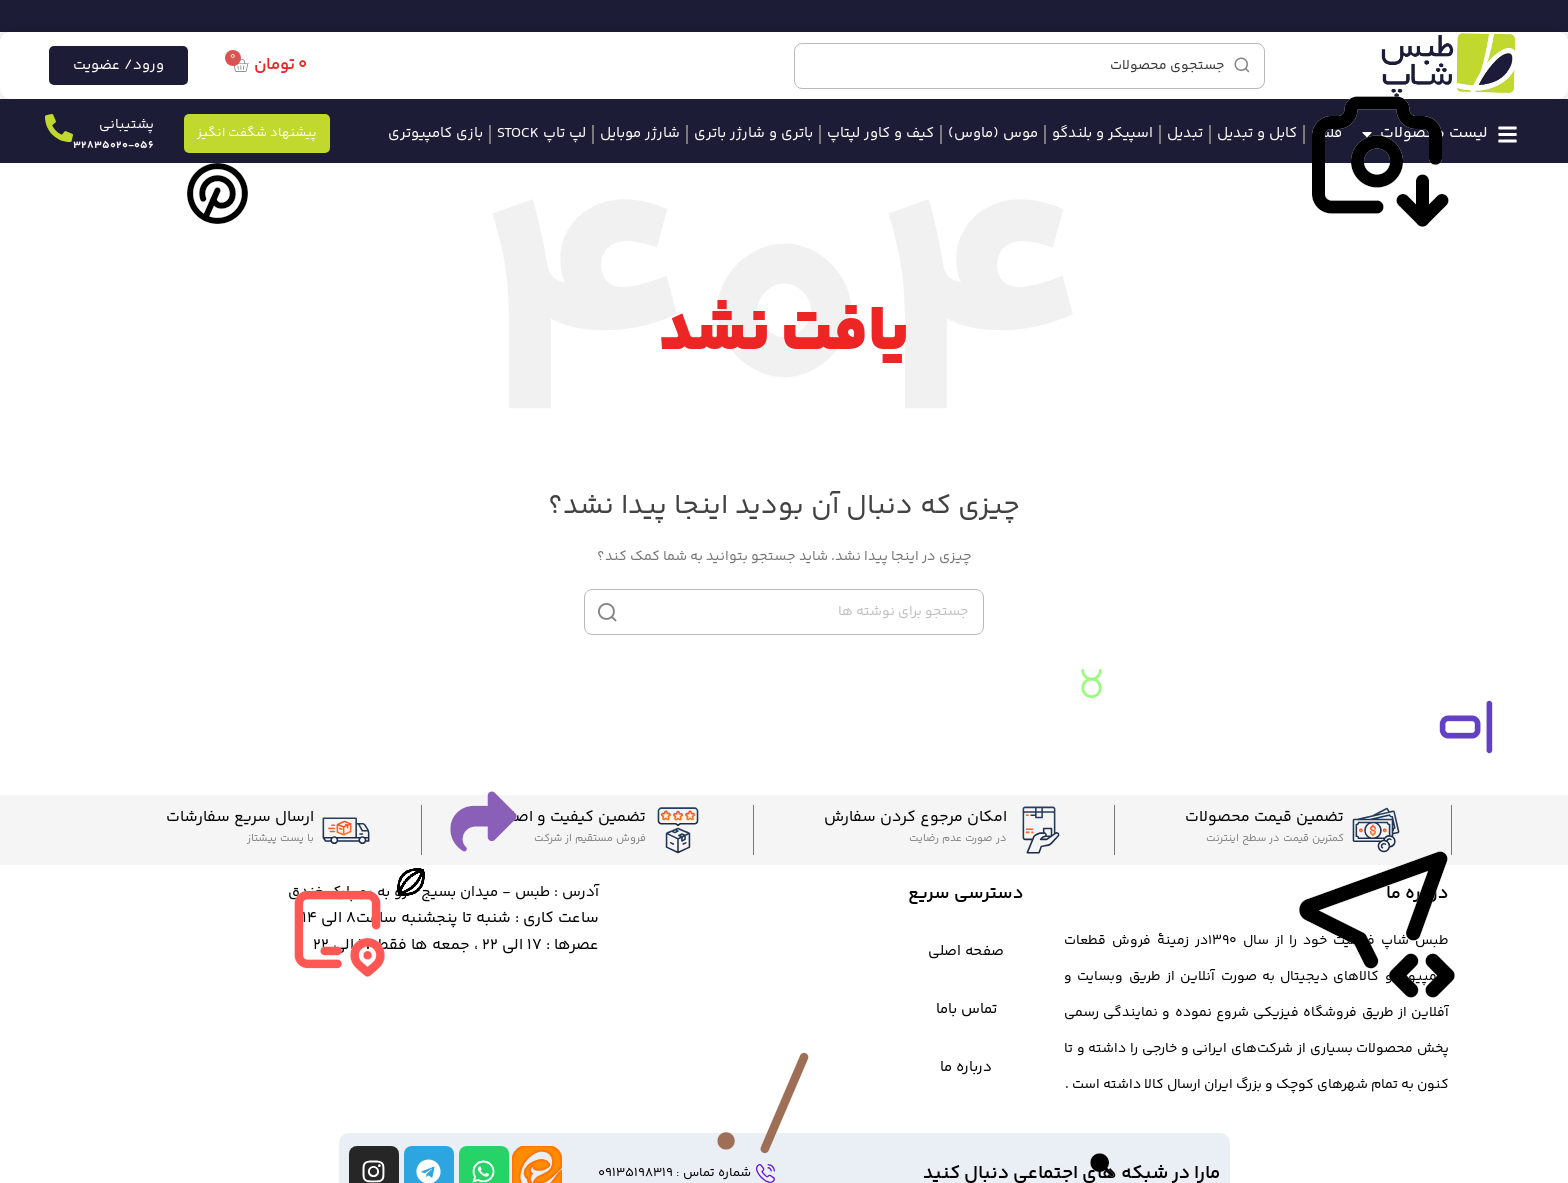 The image size is (1568, 1183). Describe the element at coordinates (1377, 155) in the screenshot. I see `download a captured photo` at that location.